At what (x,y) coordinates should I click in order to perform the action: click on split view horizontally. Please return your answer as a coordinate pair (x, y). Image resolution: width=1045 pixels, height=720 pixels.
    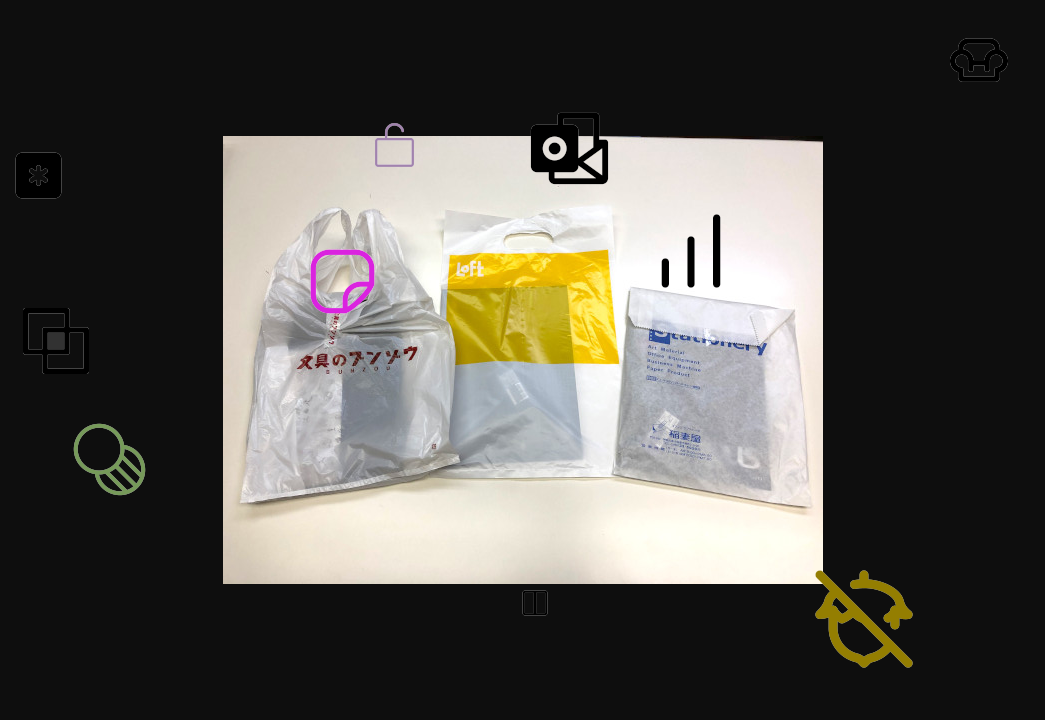
    Looking at the image, I should click on (535, 603).